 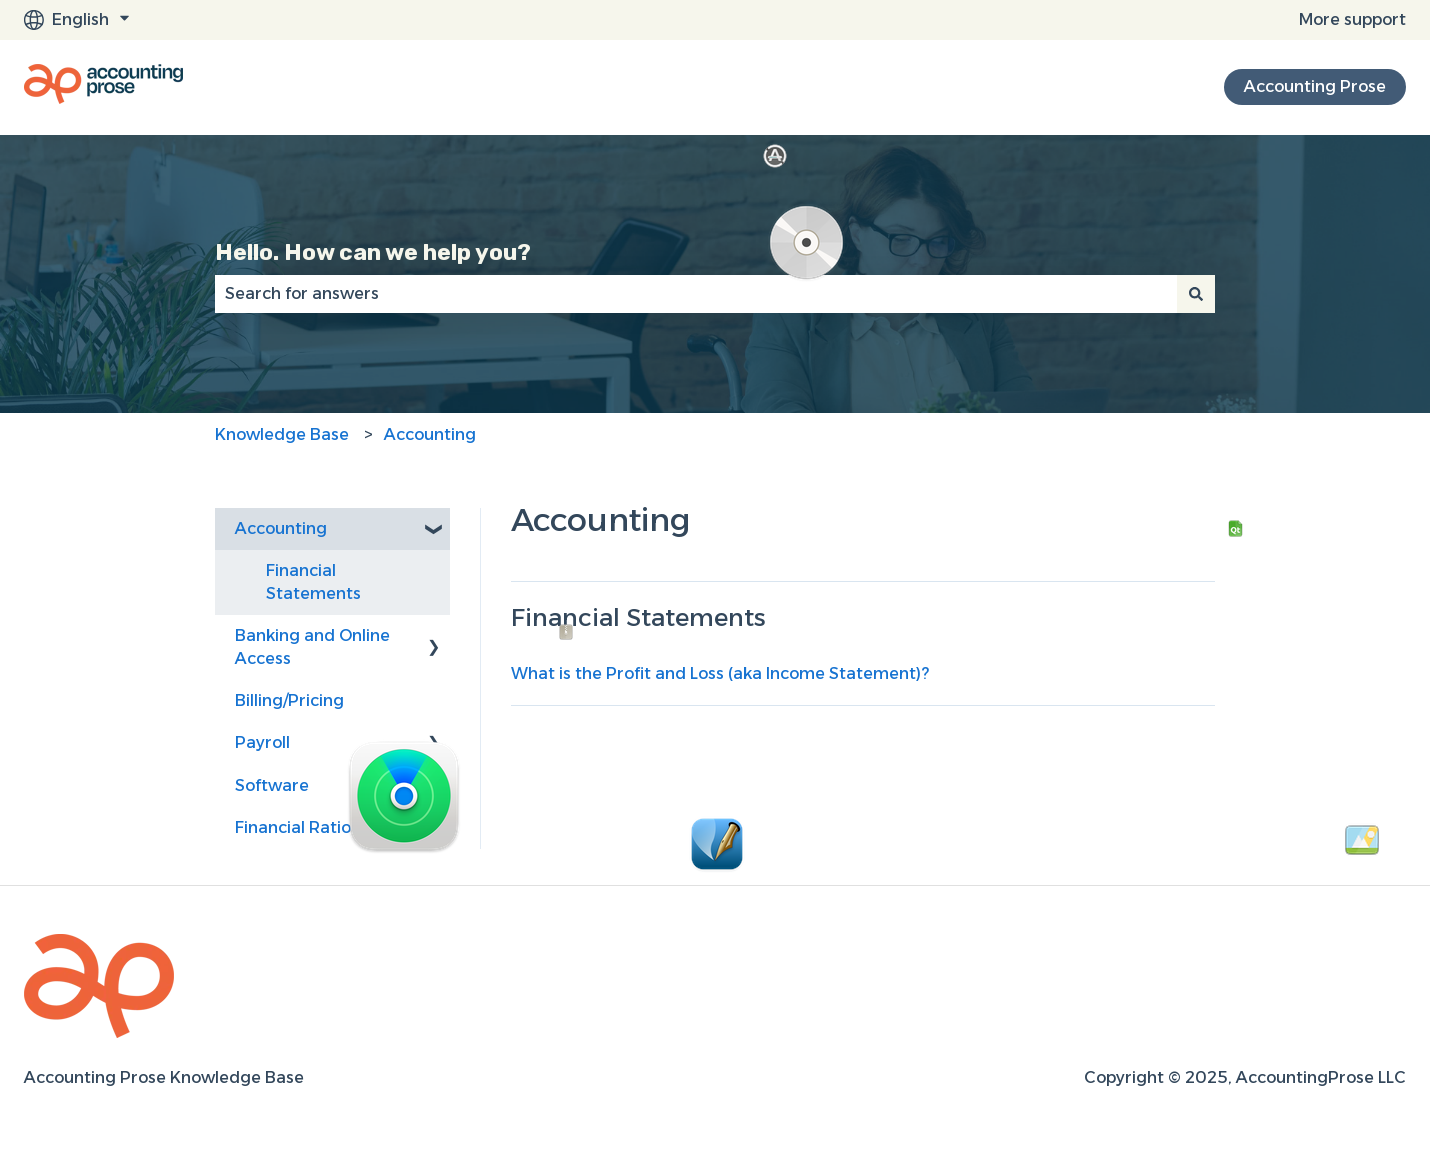 What do you see at coordinates (806, 242) in the screenshot?
I see `indicates a recordable CD-R disc` at bounding box center [806, 242].